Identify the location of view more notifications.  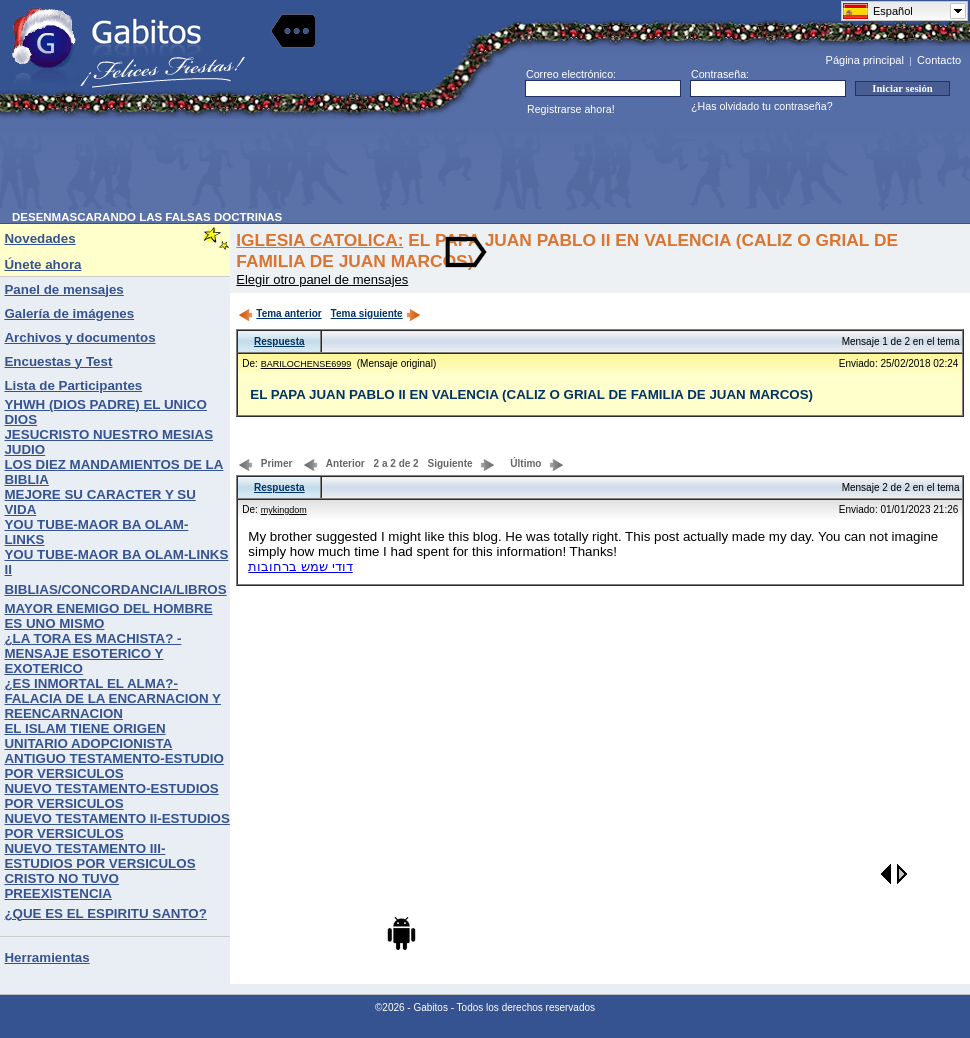
(293, 31).